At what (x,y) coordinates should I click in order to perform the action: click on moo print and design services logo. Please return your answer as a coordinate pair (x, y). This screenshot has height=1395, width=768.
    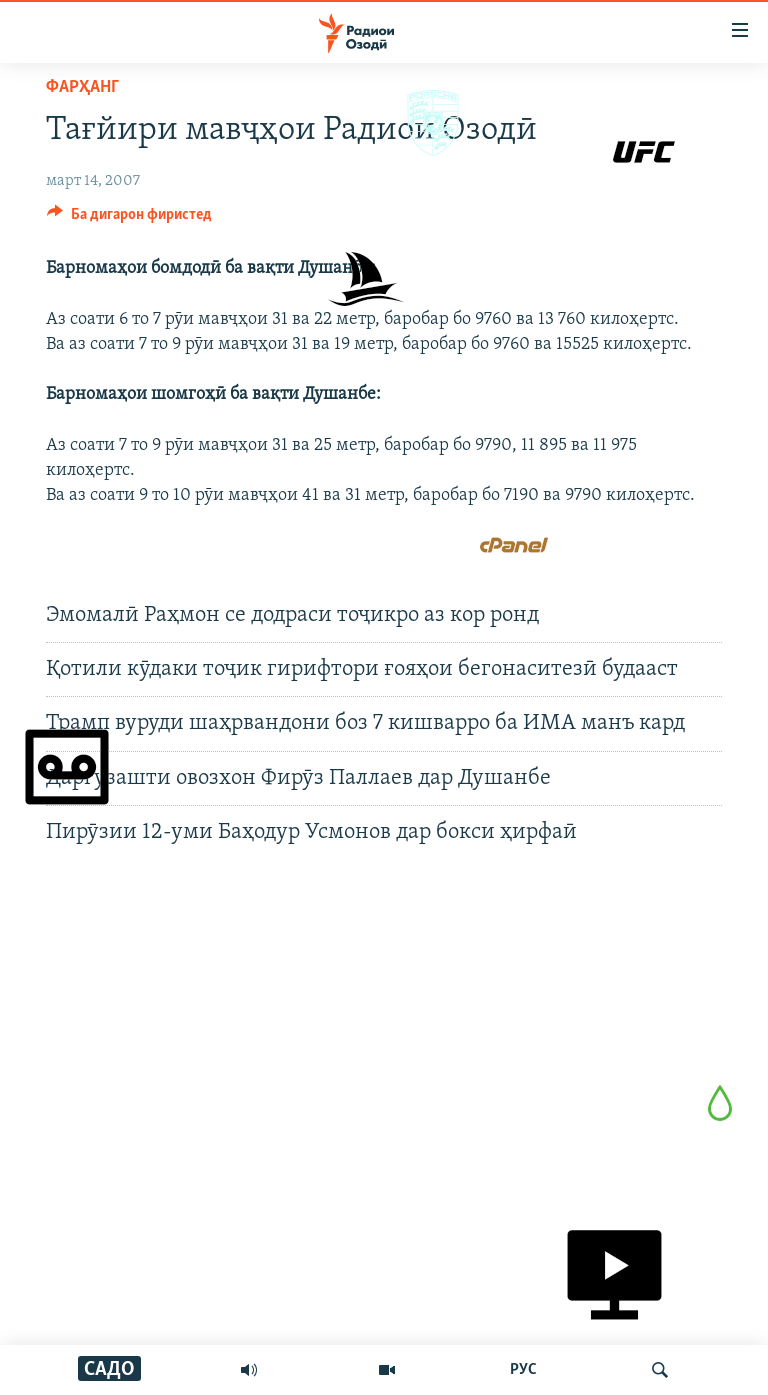
    Looking at the image, I should click on (720, 1103).